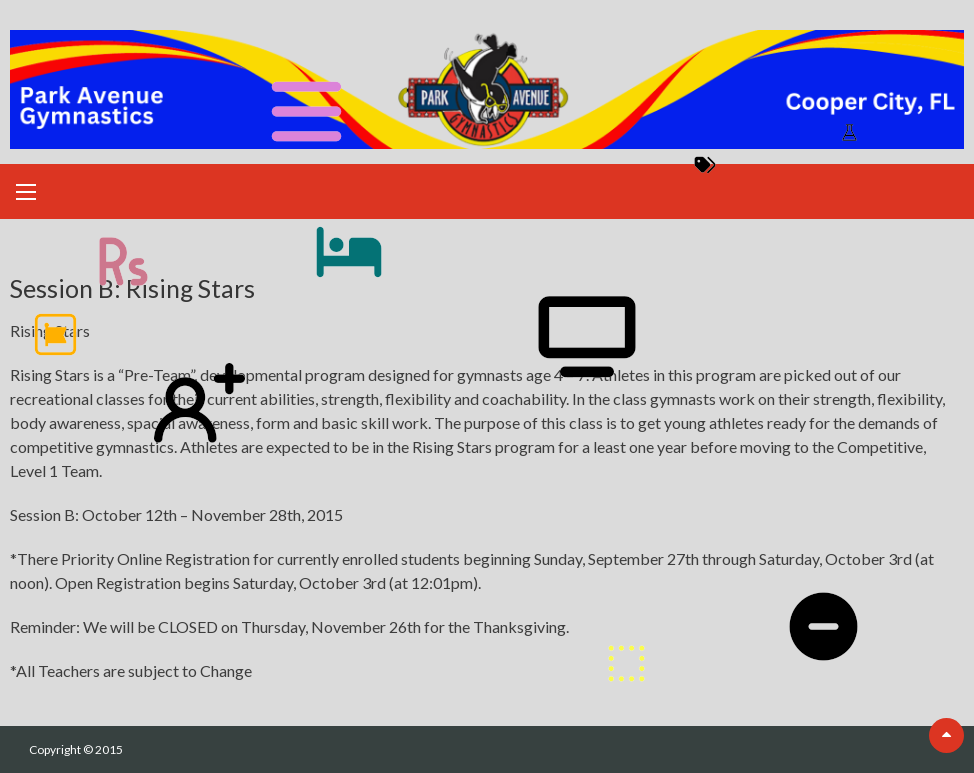 The image size is (974, 773). What do you see at coordinates (306, 111) in the screenshot?
I see `open navigation menu` at bounding box center [306, 111].